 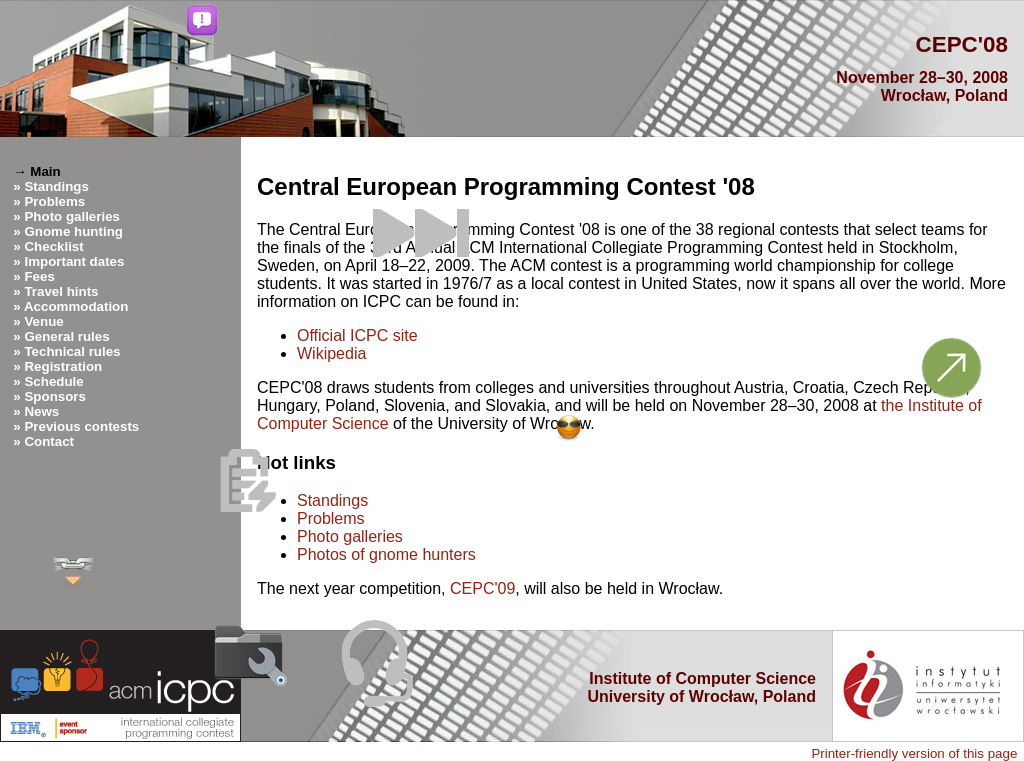 What do you see at coordinates (73, 567) in the screenshot?
I see `insert a hyperlink into content` at bounding box center [73, 567].